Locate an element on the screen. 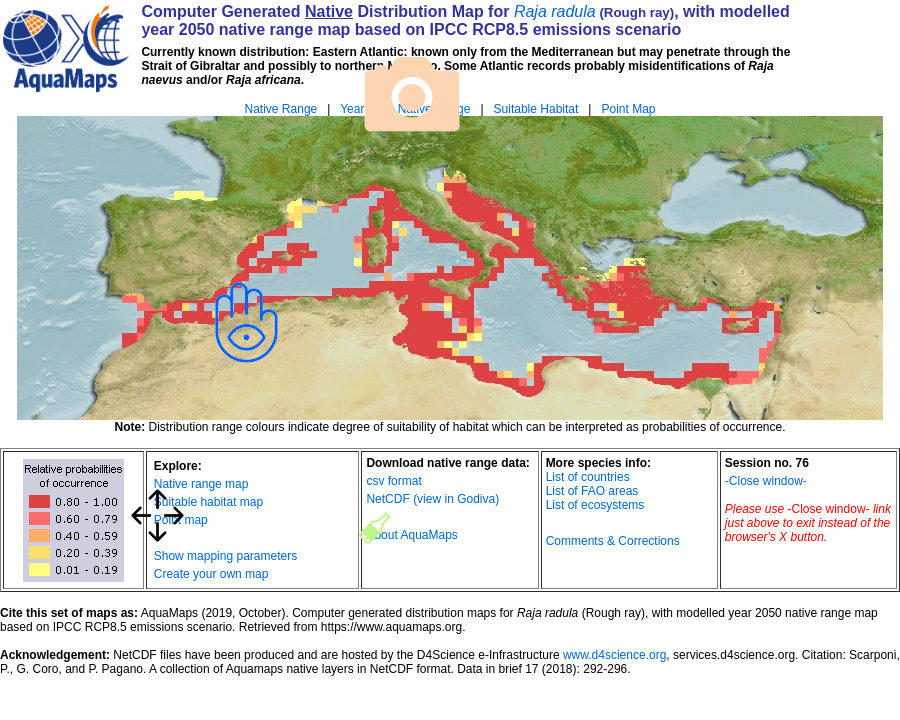 The image size is (900, 720). access palm reading or hand analysis feature is located at coordinates (246, 322).